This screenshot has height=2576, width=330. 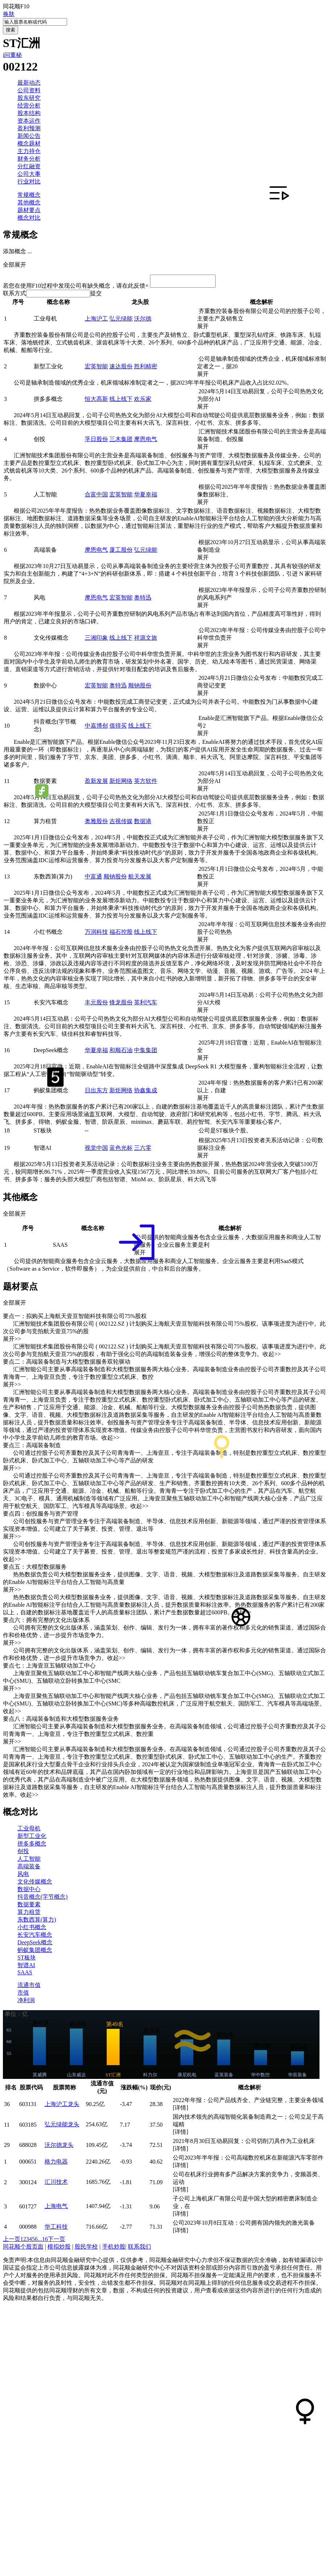 I want to click on indicates approximate or estimated value, so click(x=192, y=2041).